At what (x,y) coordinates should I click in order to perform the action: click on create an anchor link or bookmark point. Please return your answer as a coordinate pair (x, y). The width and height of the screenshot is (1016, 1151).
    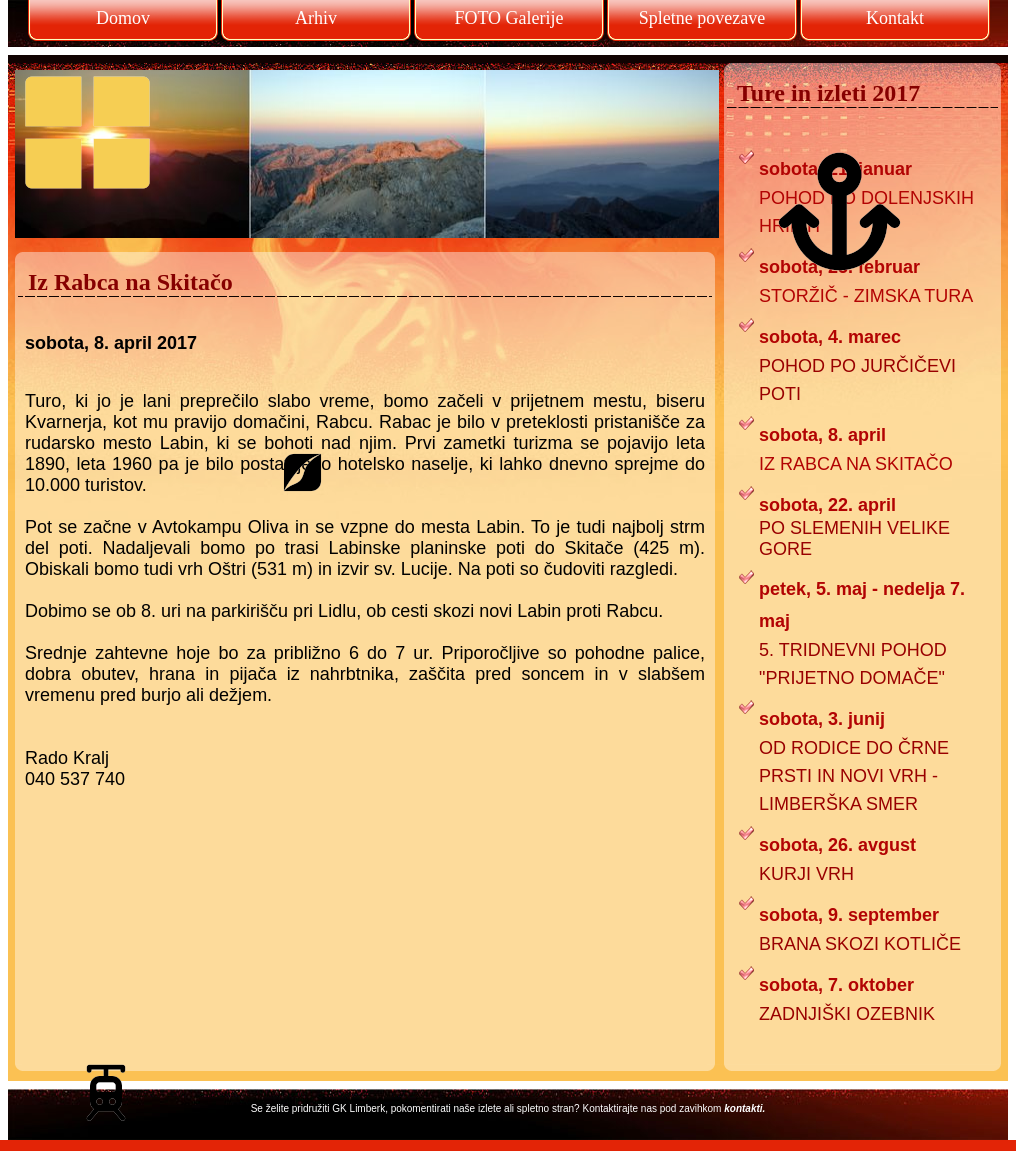
    Looking at the image, I should click on (839, 211).